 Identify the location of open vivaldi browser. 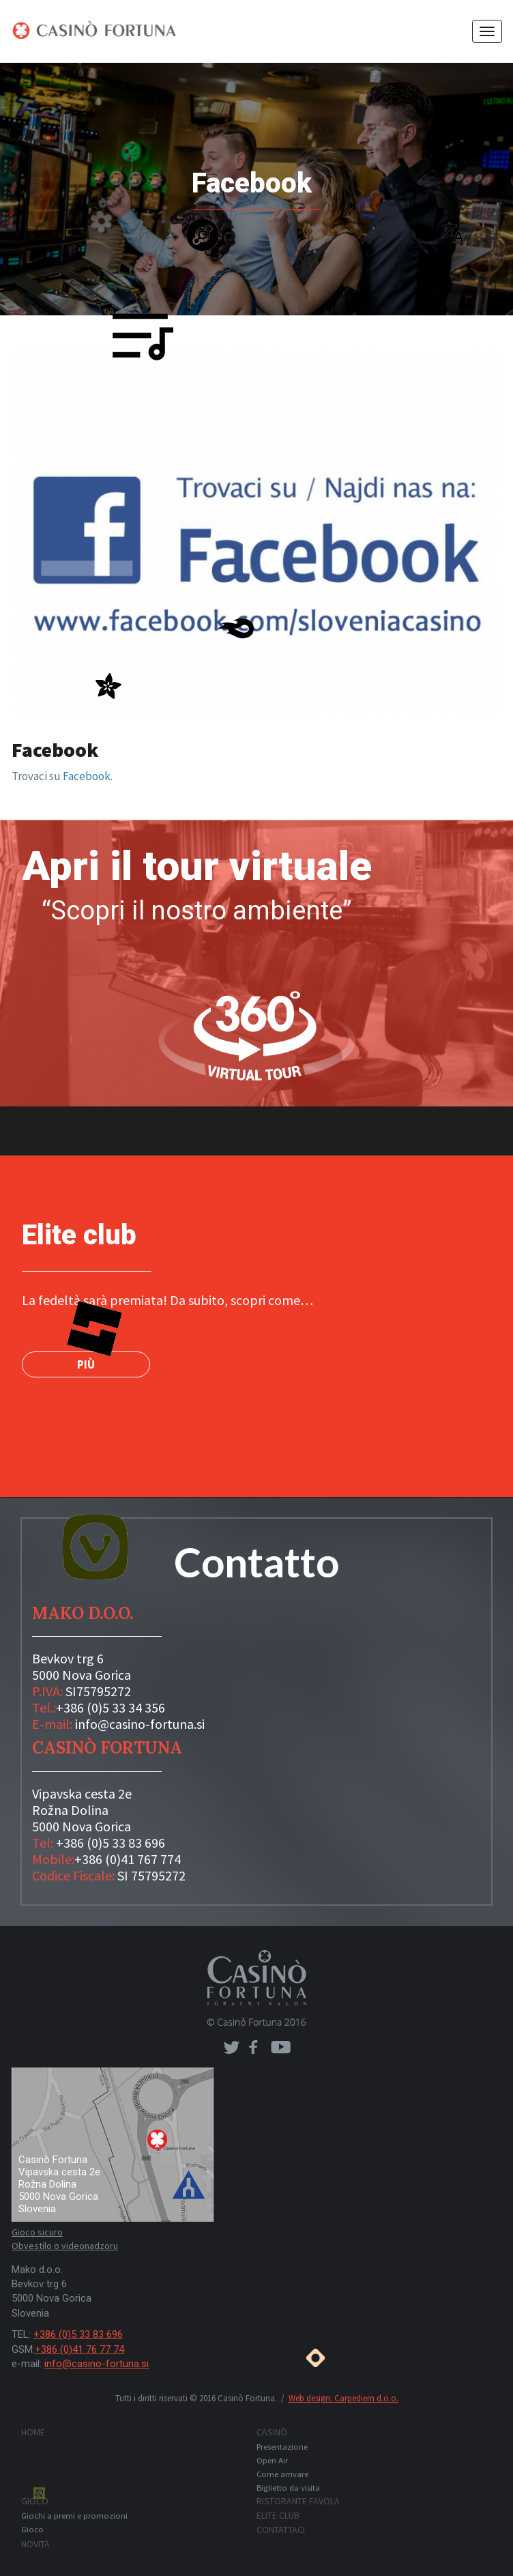
(95, 1547).